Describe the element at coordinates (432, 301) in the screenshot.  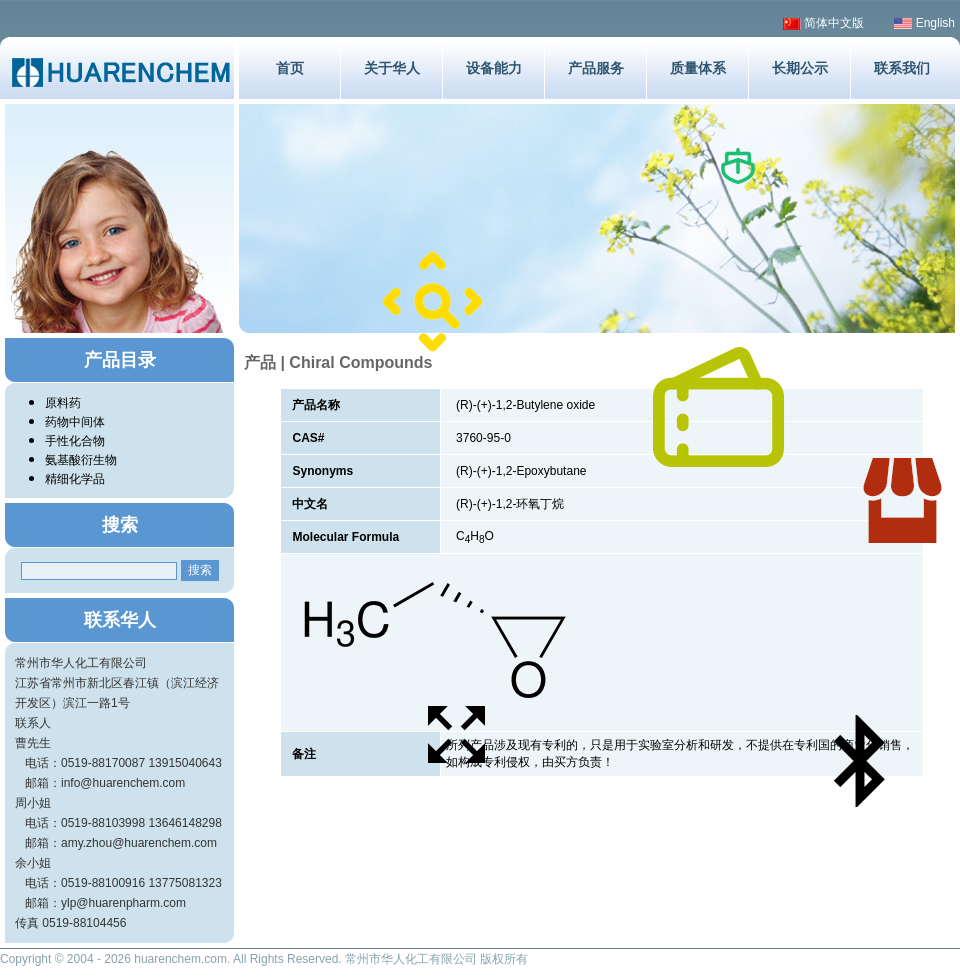
I see `pan and zoom controls for map or image viewer` at that location.